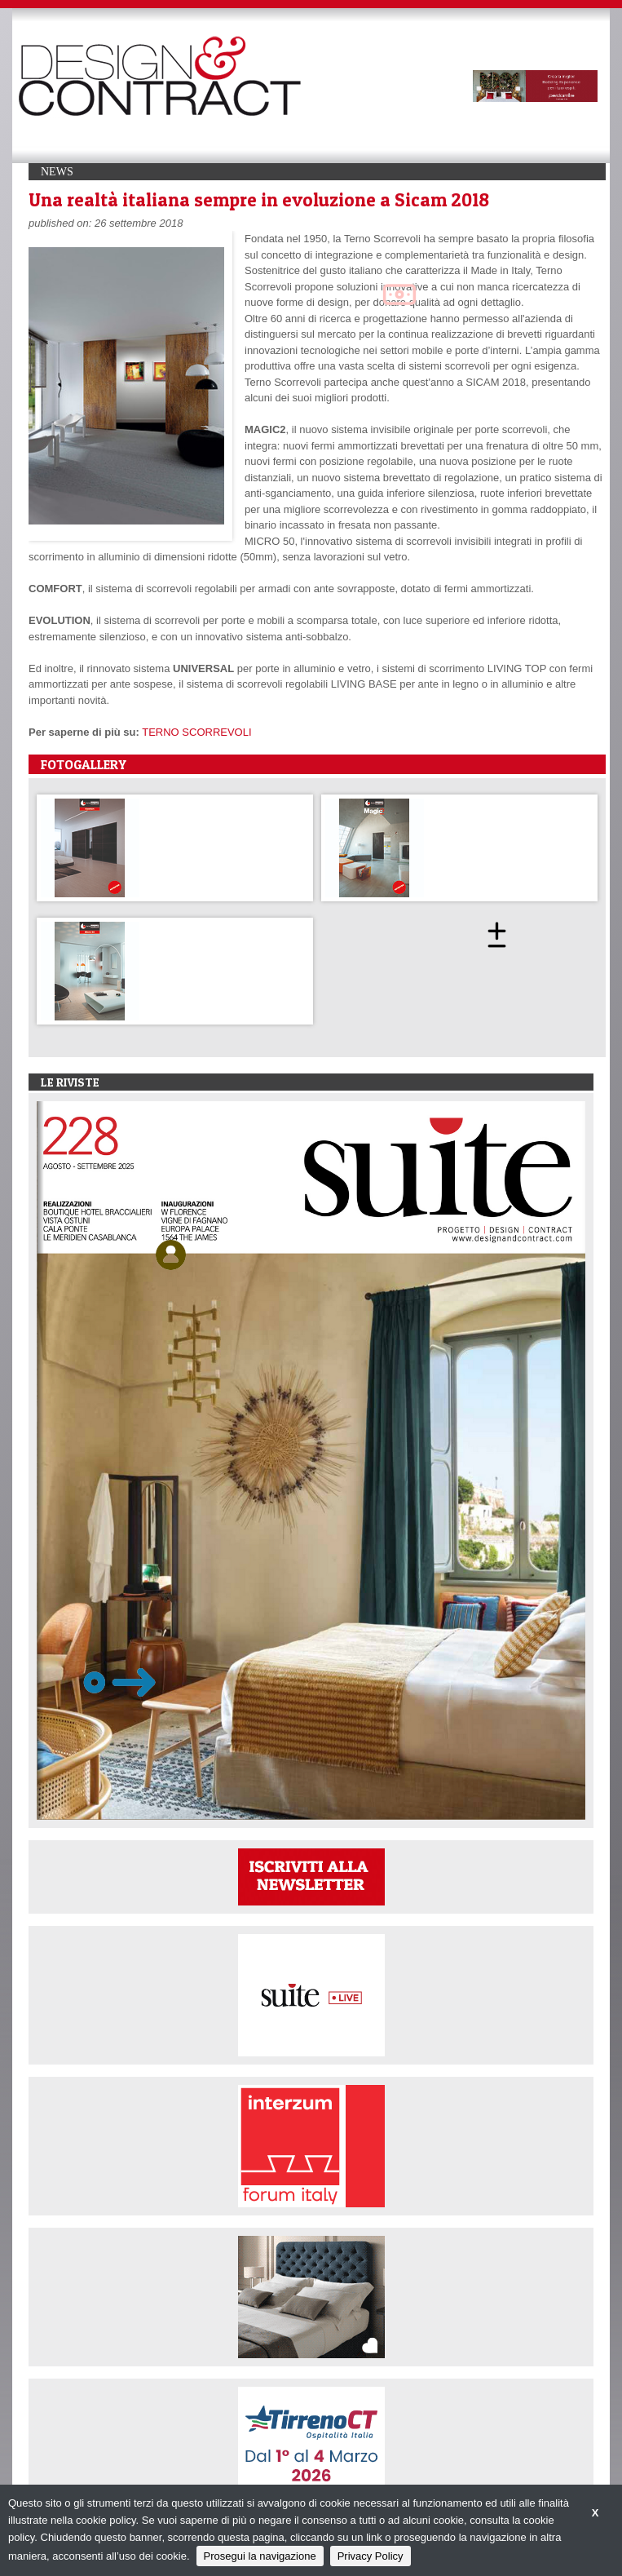 The height and width of the screenshot is (2576, 622). What do you see at coordinates (119, 1682) in the screenshot?
I see `move item to the right` at bounding box center [119, 1682].